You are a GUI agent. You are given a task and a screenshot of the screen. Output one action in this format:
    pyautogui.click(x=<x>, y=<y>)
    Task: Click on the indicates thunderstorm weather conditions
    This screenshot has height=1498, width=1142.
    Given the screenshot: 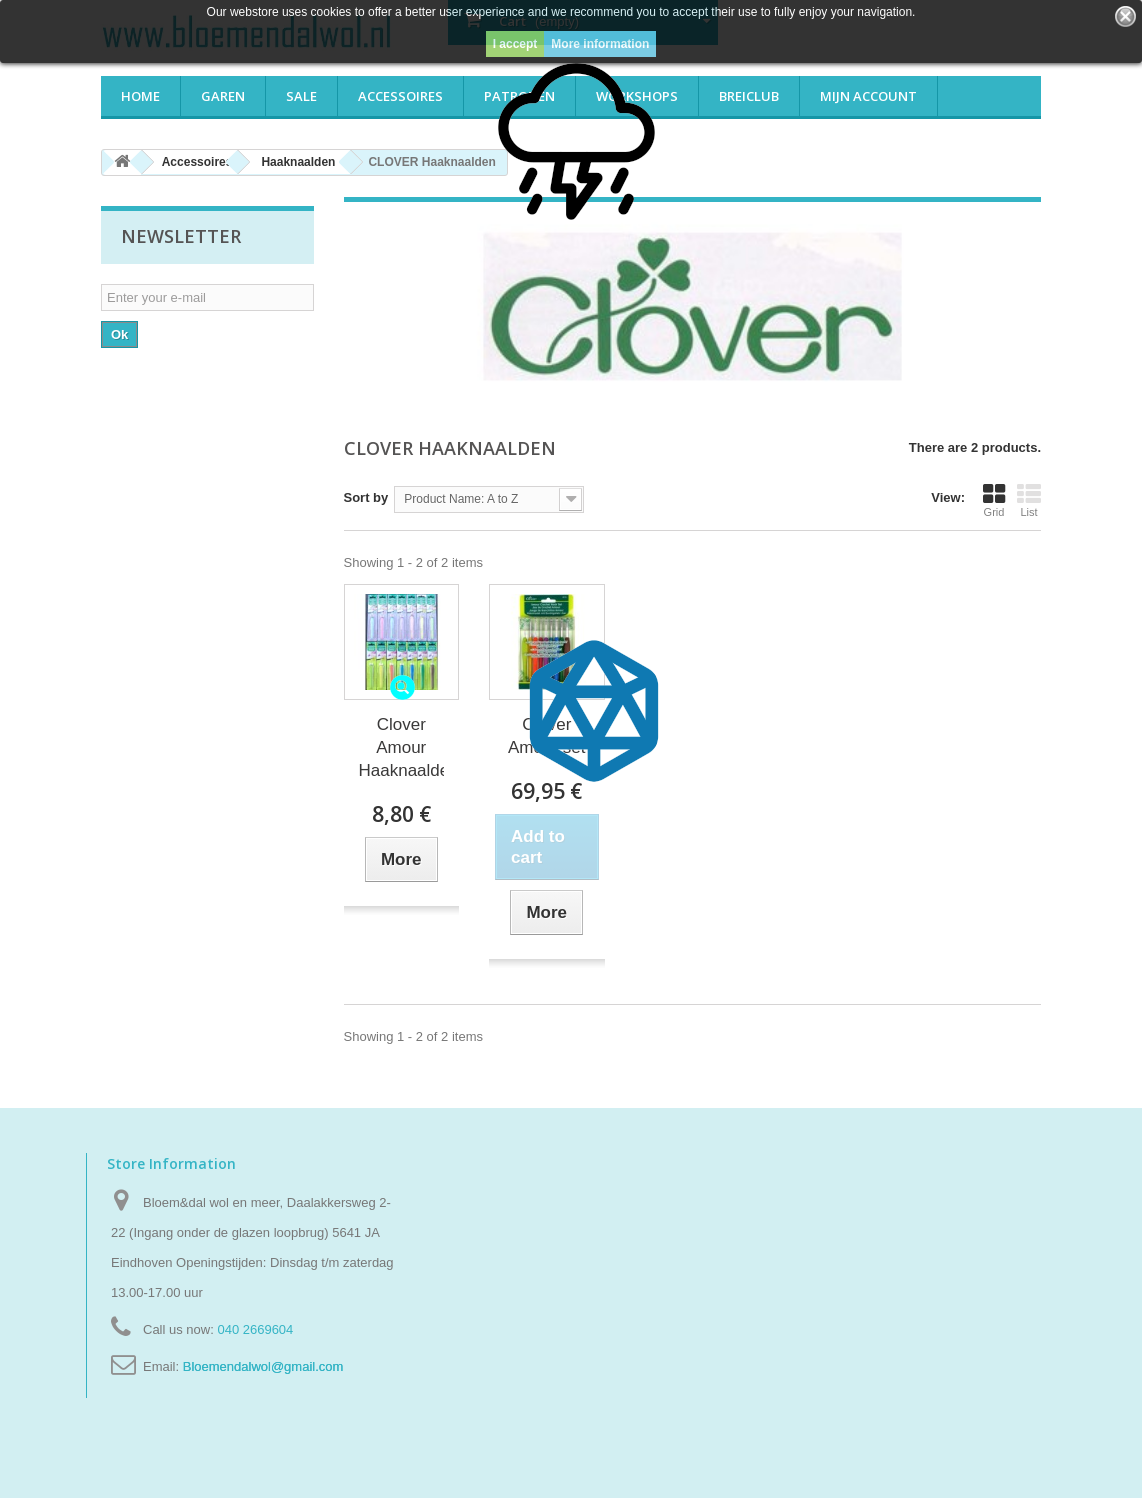 What is the action you would take?
    pyautogui.click(x=576, y=141)
    